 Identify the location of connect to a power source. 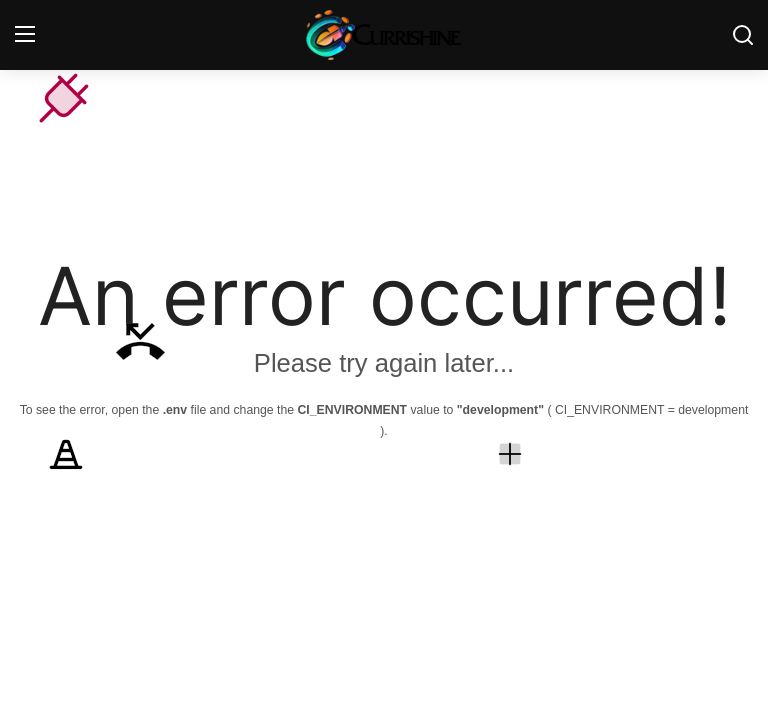
(63, 99).